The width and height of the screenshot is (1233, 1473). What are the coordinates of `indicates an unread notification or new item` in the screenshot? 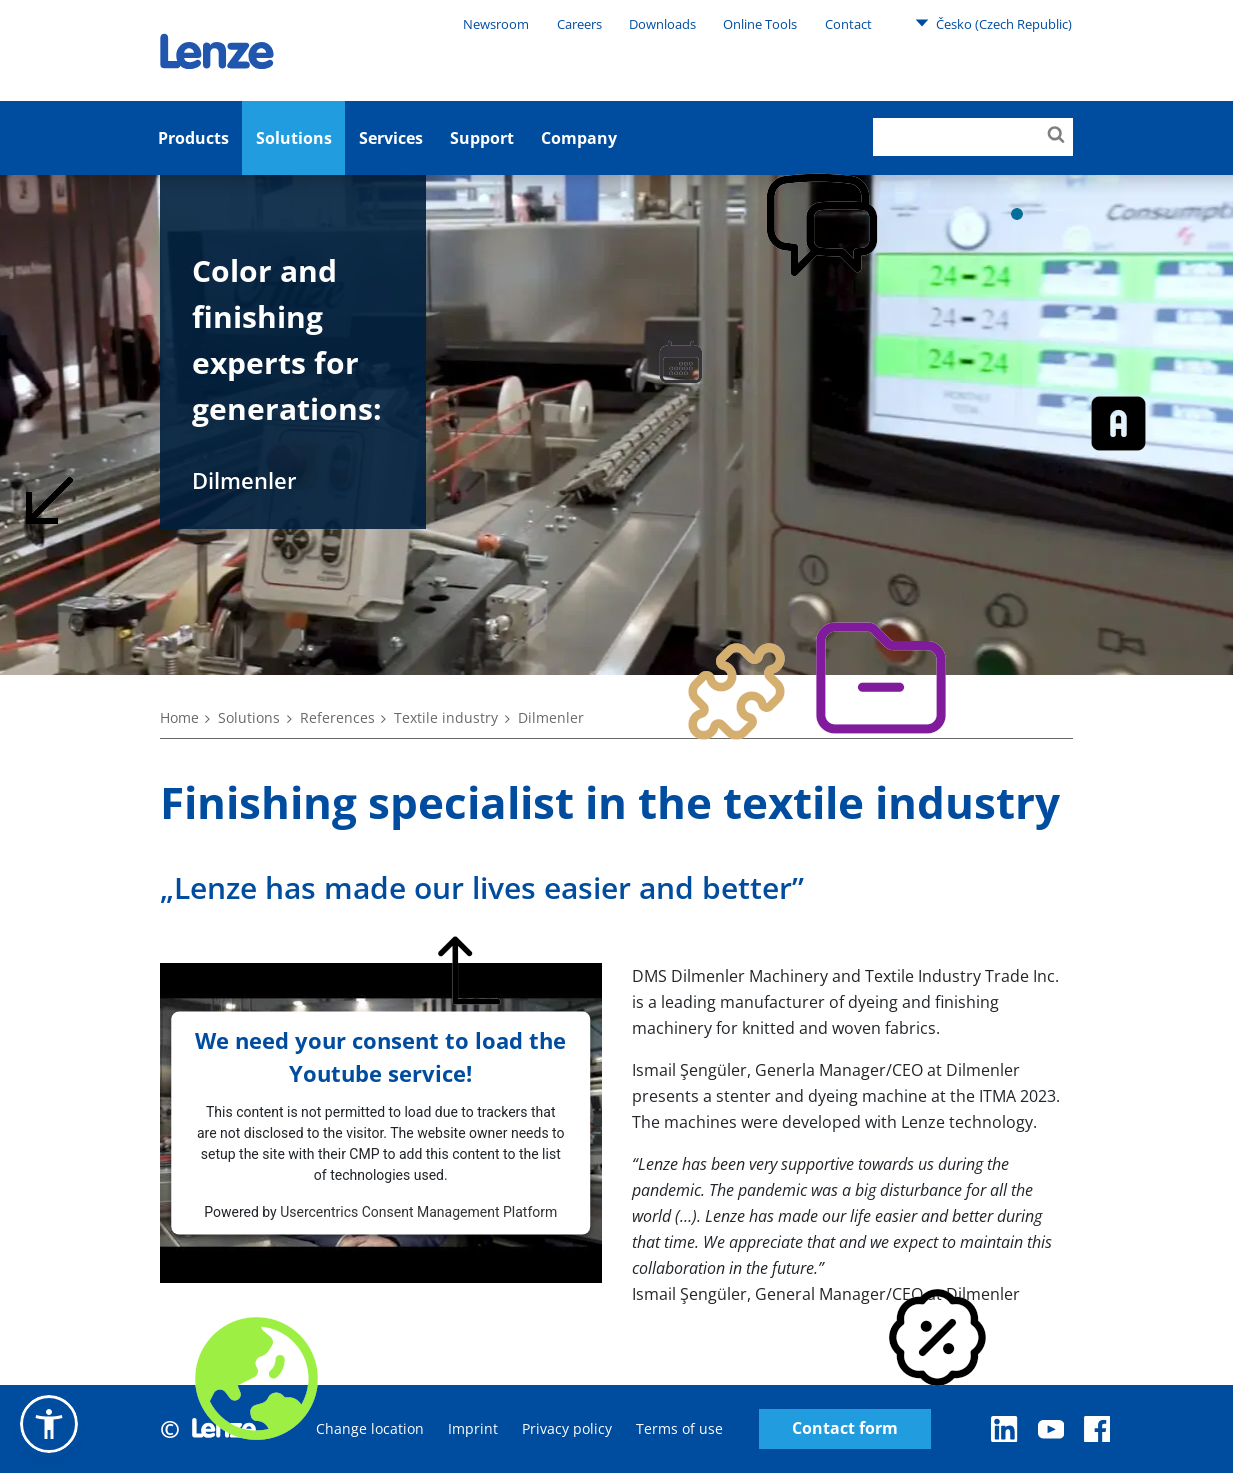 It's located at (1017, 214).